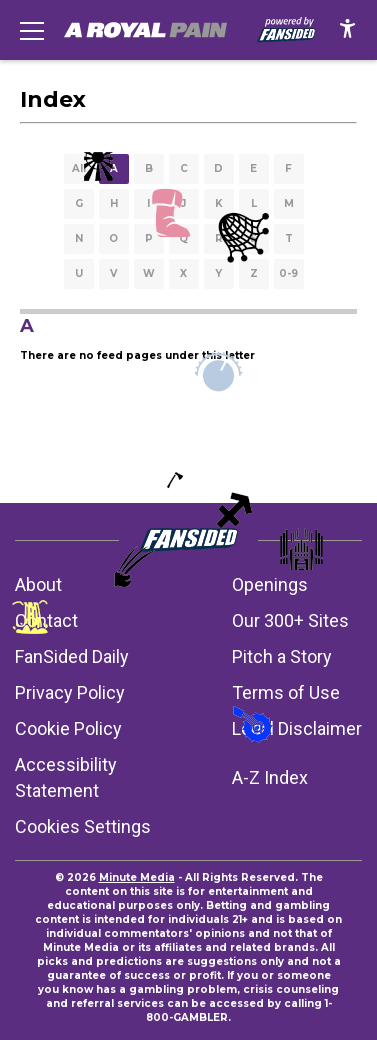 Image resolution: width=377 pixels, height=1040 pixels. What do you see at coordinates (98, 166) in the screenshot?
I see `indicates sunny or clear weather conditions` at bounding box center [98, 166].